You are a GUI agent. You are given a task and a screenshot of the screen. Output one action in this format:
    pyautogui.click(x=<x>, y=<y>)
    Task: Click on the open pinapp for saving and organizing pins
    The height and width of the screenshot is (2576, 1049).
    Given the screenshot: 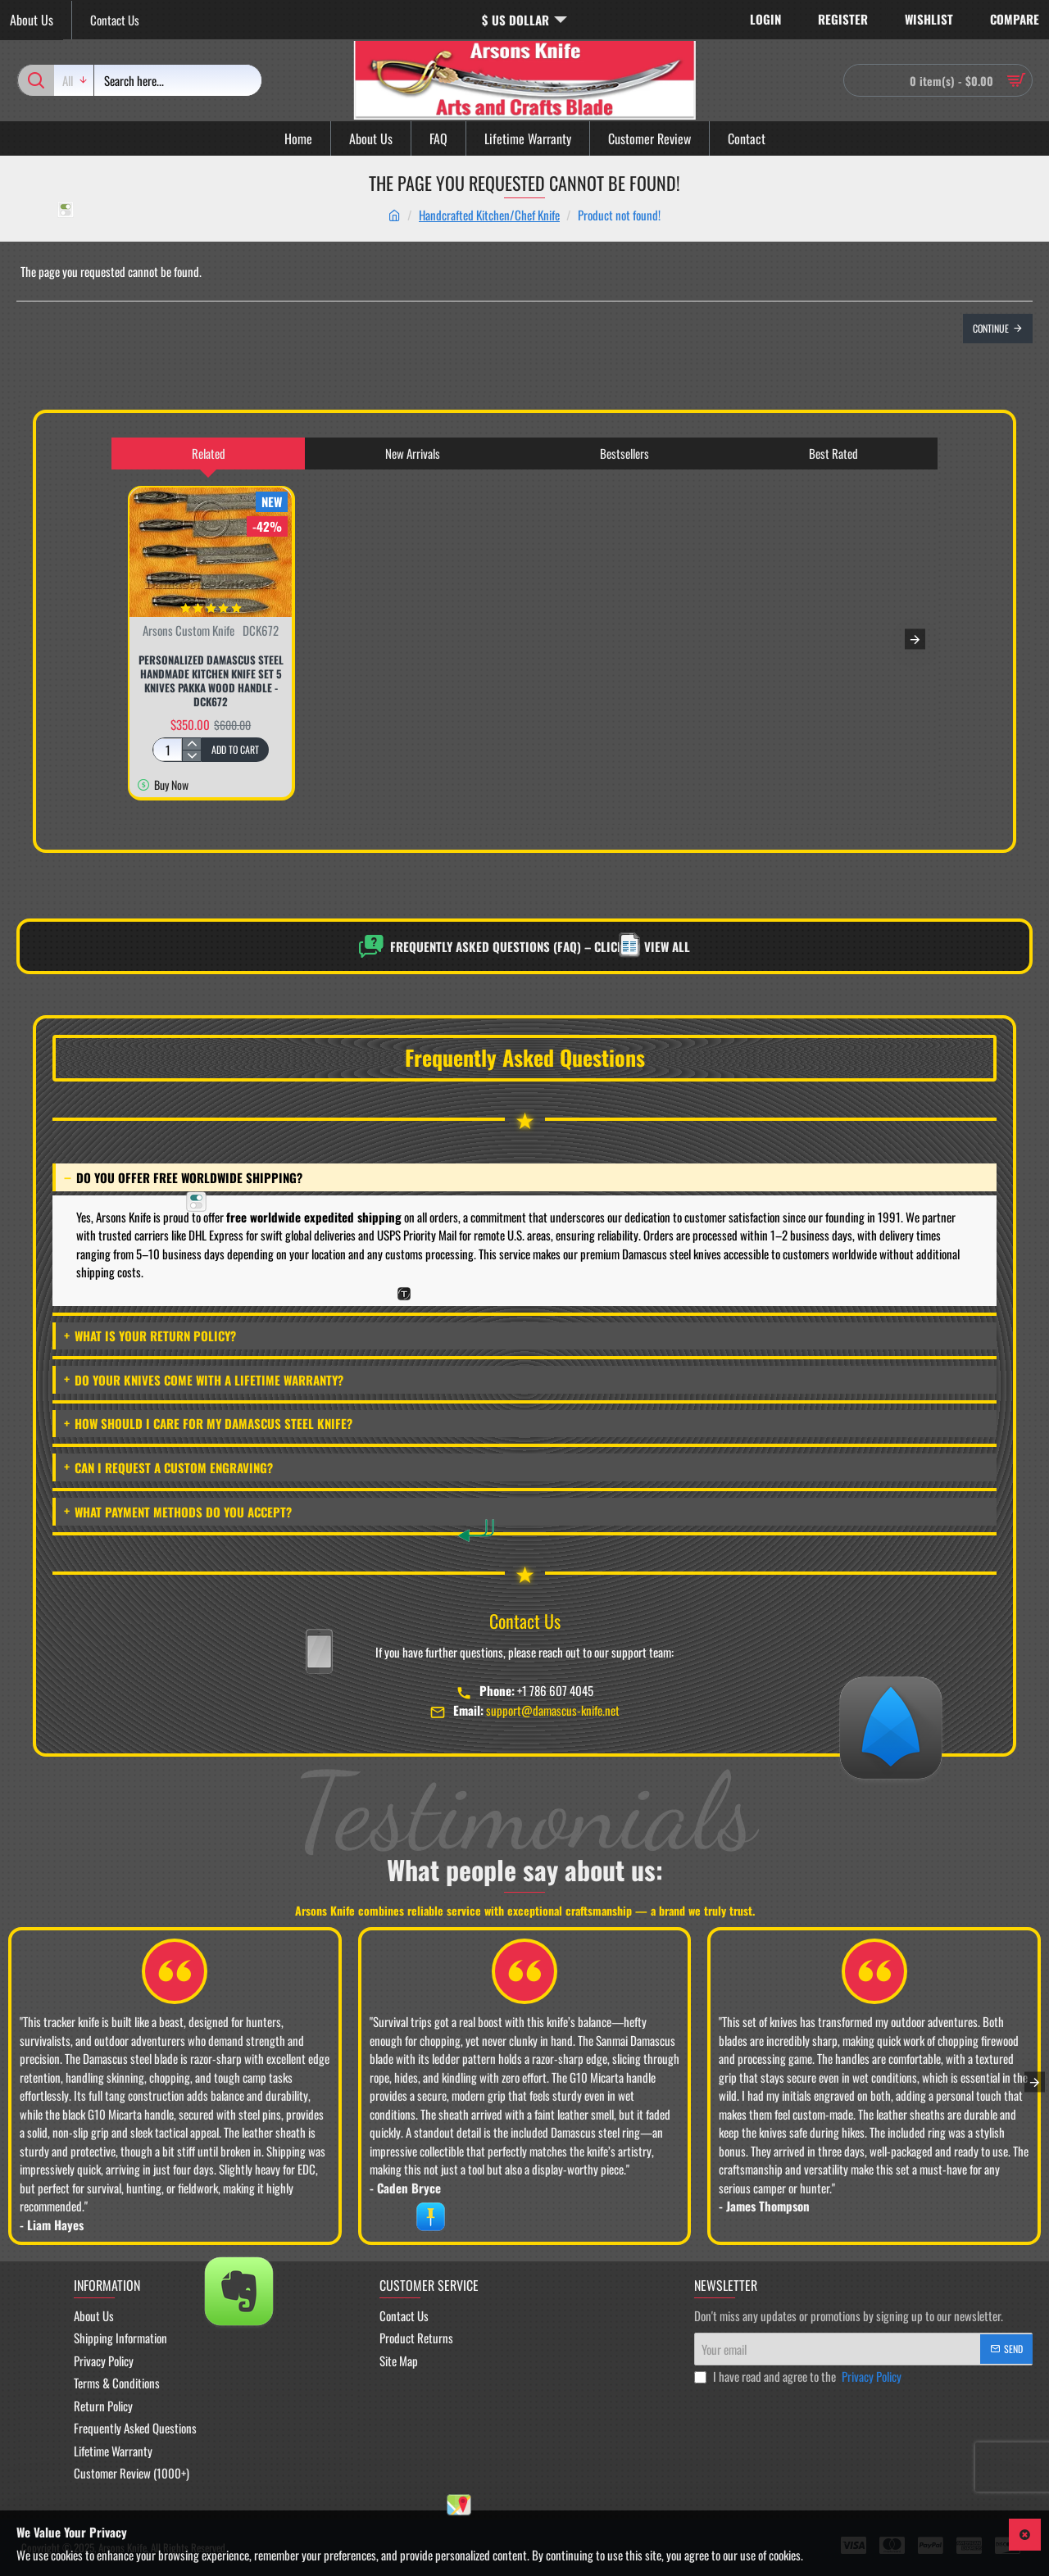 What is the action you would take?
    pyautogui.click(x=430, y=2216)
    